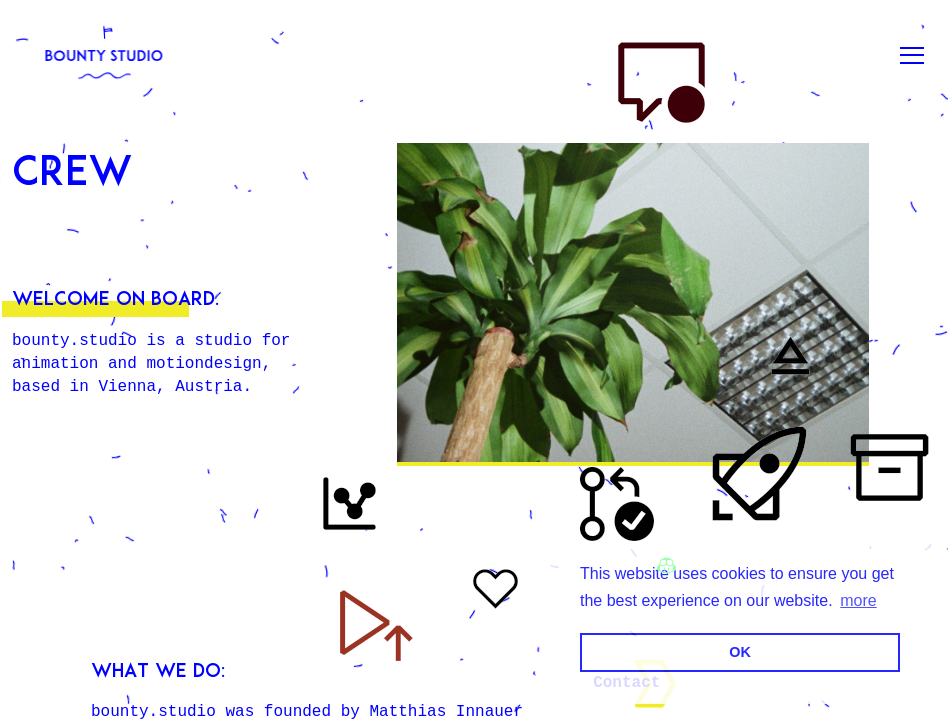 This screenshot has height=720, width=948. Describe the element at coordinates (790, 355) in the screenshot. I see `eject removable media or disc` at that location.